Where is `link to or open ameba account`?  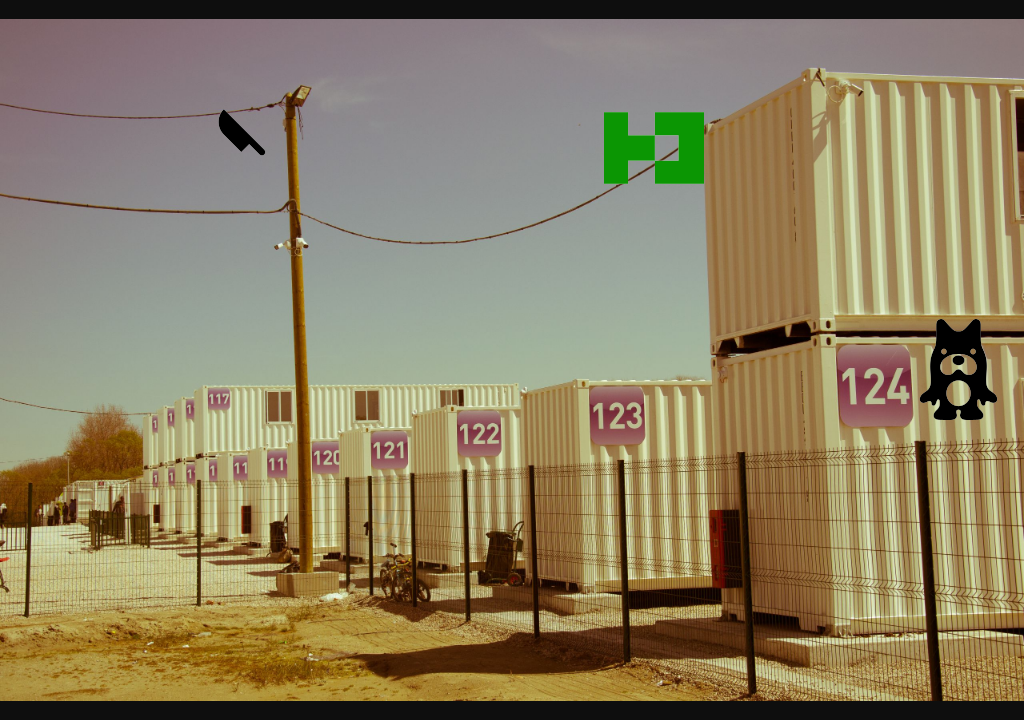
link to or open ameba account is located at coordinates (958, 369).